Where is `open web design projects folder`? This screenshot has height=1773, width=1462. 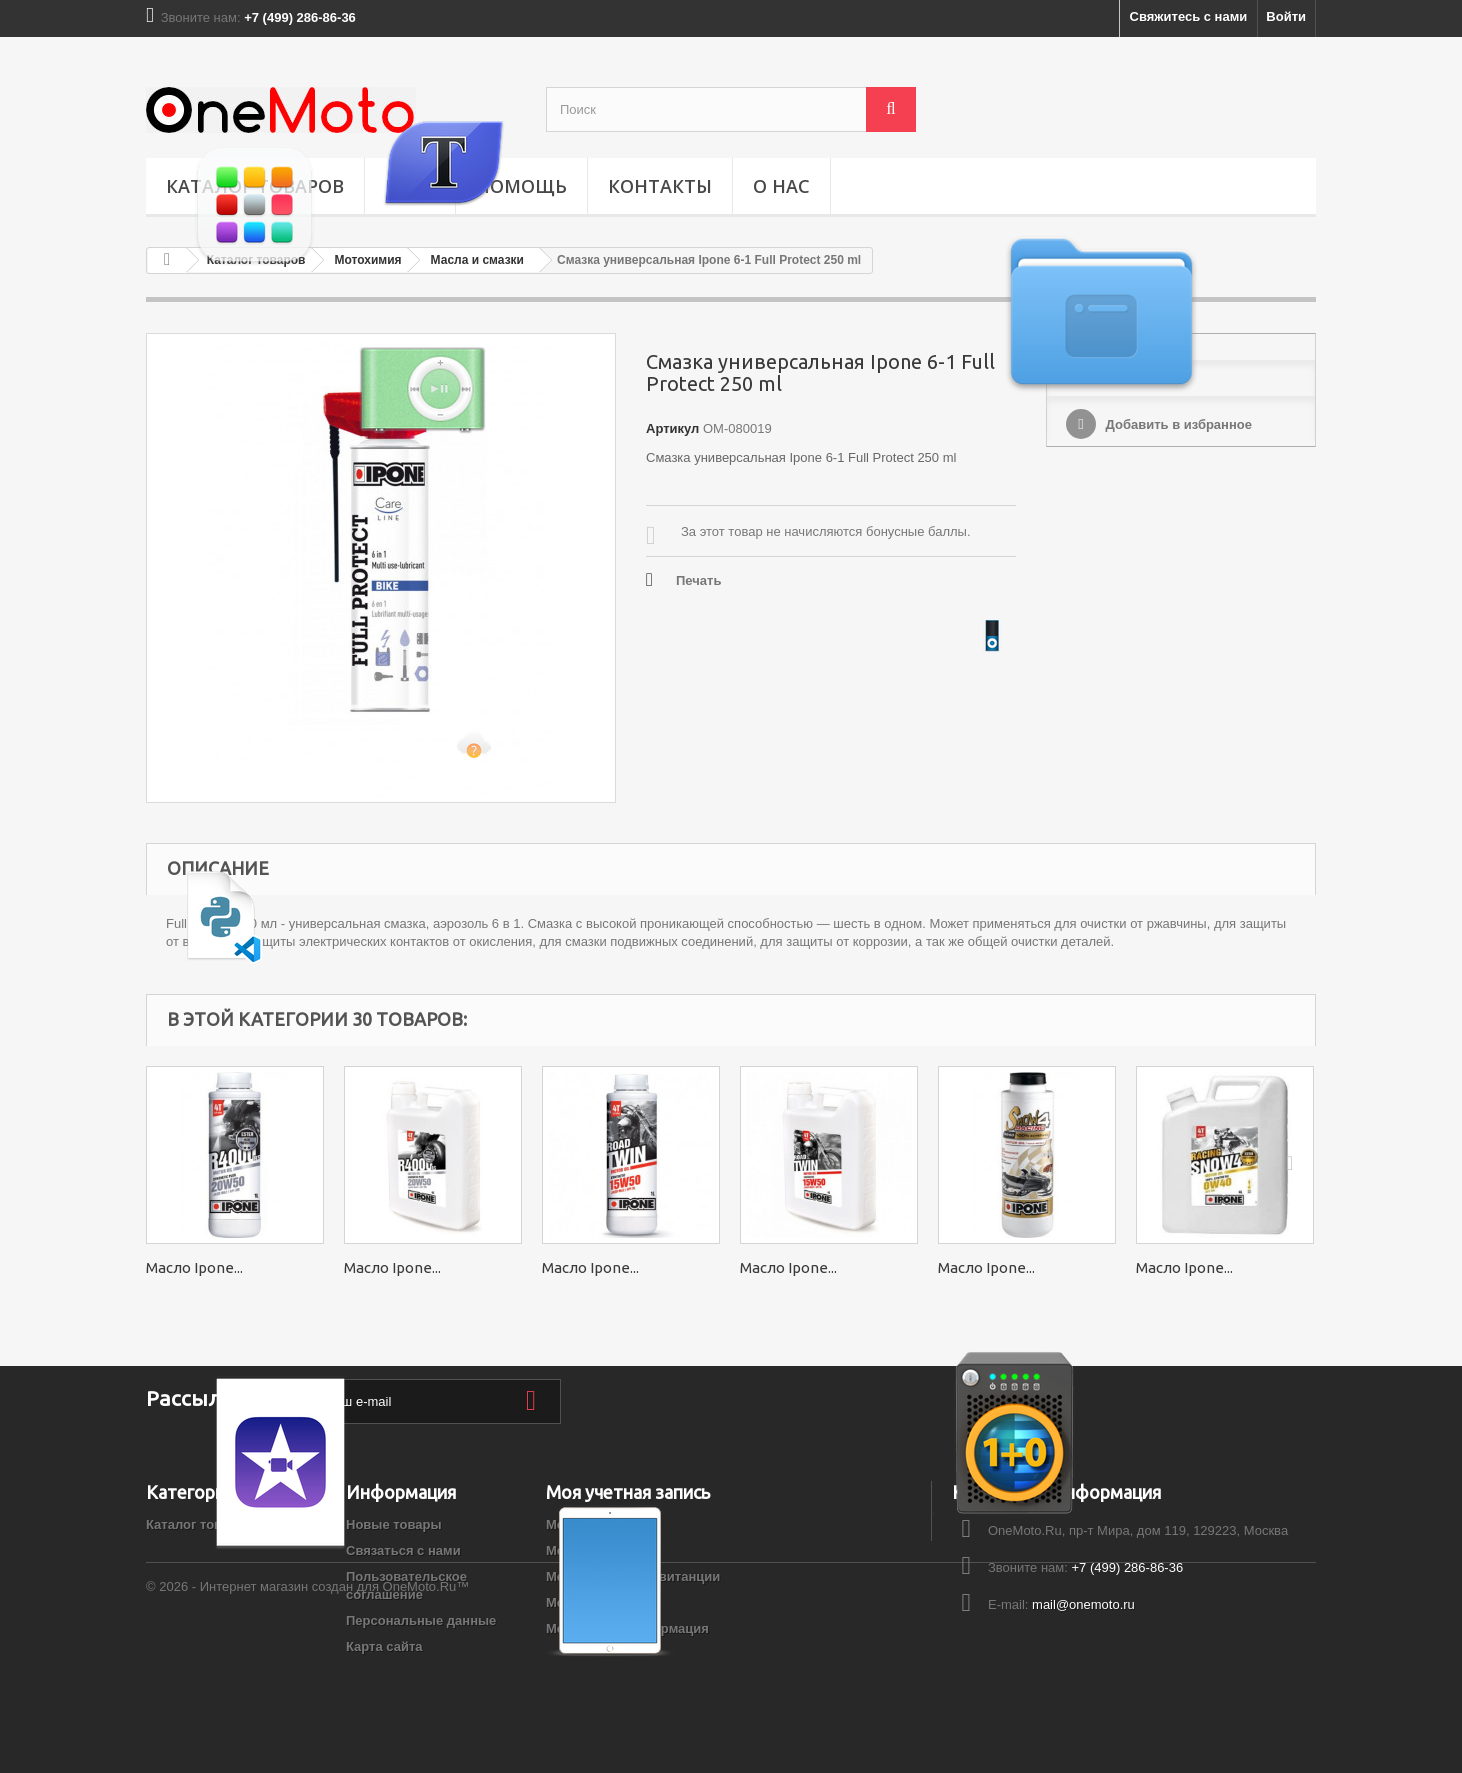
open web design projects folder is located at coordinates (1101, 311).